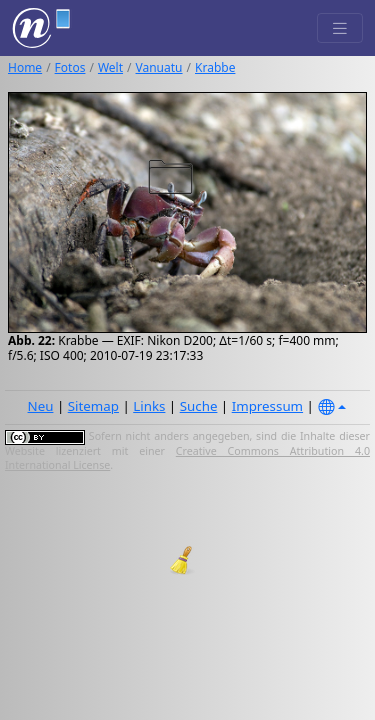  Describe the element at coordinates (182, 560) in the screenshot. I see `clear all items or entries` at that location.